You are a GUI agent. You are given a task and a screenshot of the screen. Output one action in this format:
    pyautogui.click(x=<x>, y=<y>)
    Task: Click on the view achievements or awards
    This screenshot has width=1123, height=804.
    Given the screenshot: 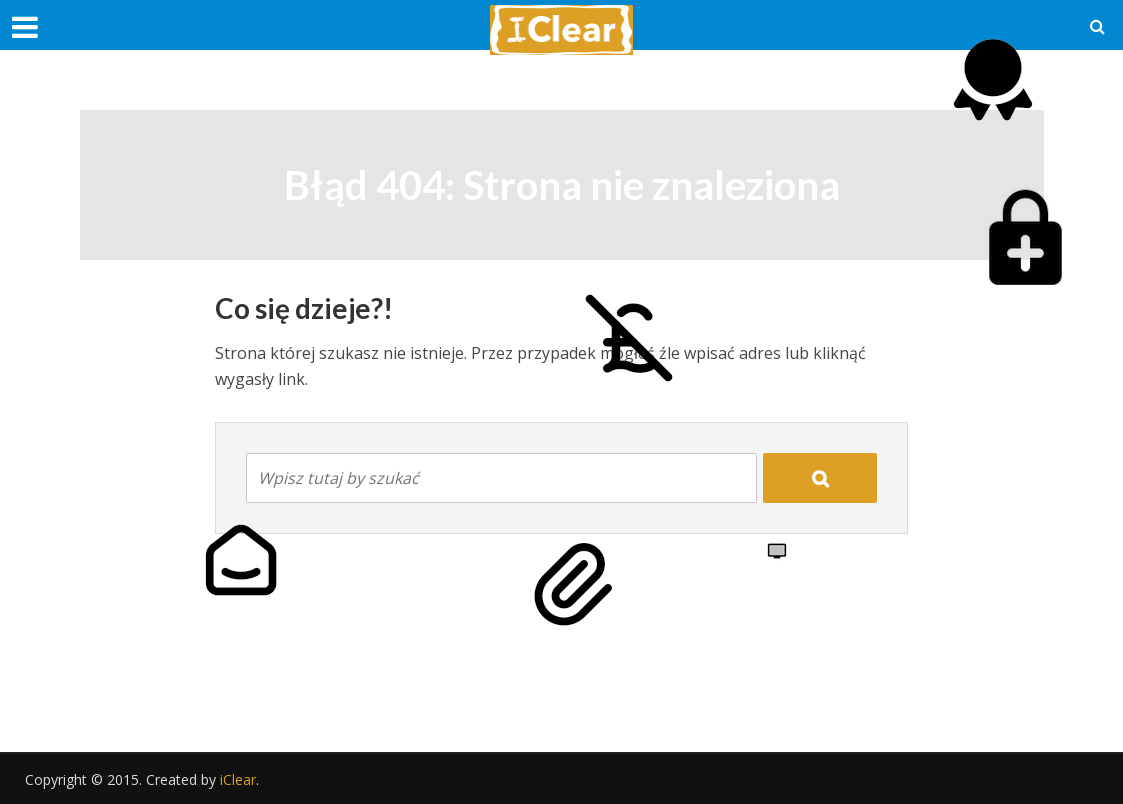 What is the action you would take?
    pyautogui.click(x=993, y=80)
    